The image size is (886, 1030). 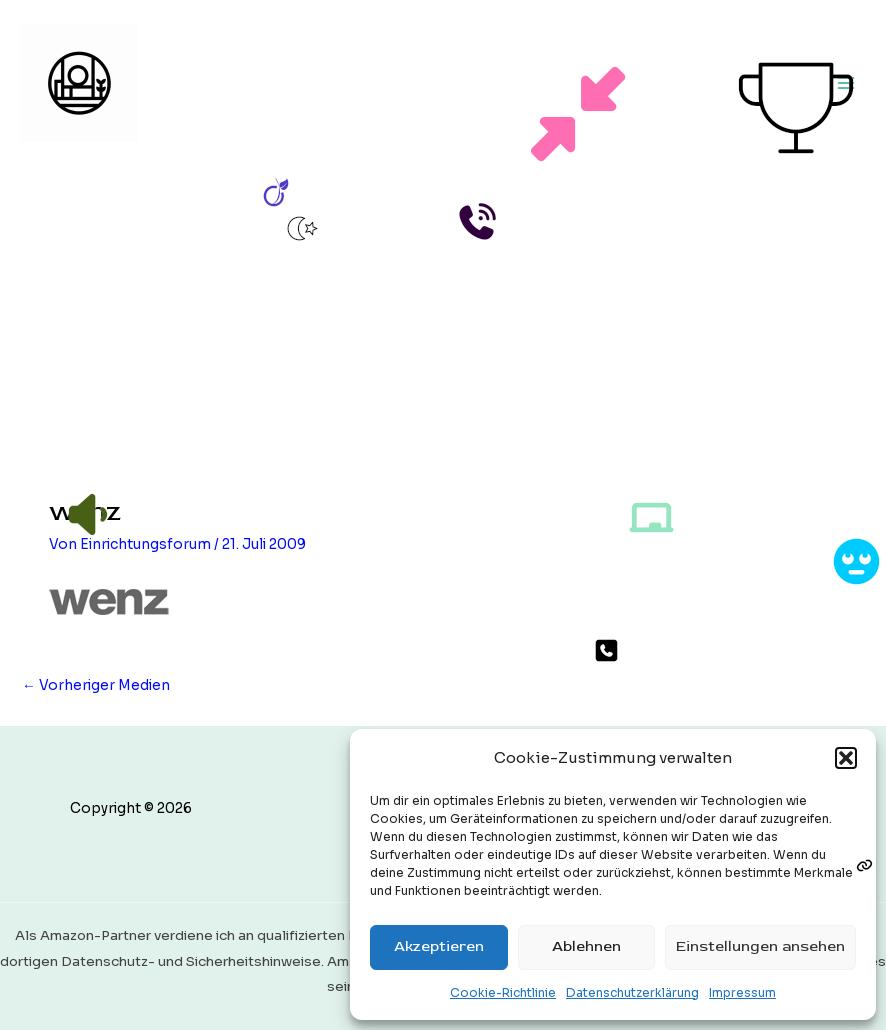 What do you see at coordinates (651, 517) in the screenshot?
I see `access classroom or educational content` at bounding box center [651, 517].